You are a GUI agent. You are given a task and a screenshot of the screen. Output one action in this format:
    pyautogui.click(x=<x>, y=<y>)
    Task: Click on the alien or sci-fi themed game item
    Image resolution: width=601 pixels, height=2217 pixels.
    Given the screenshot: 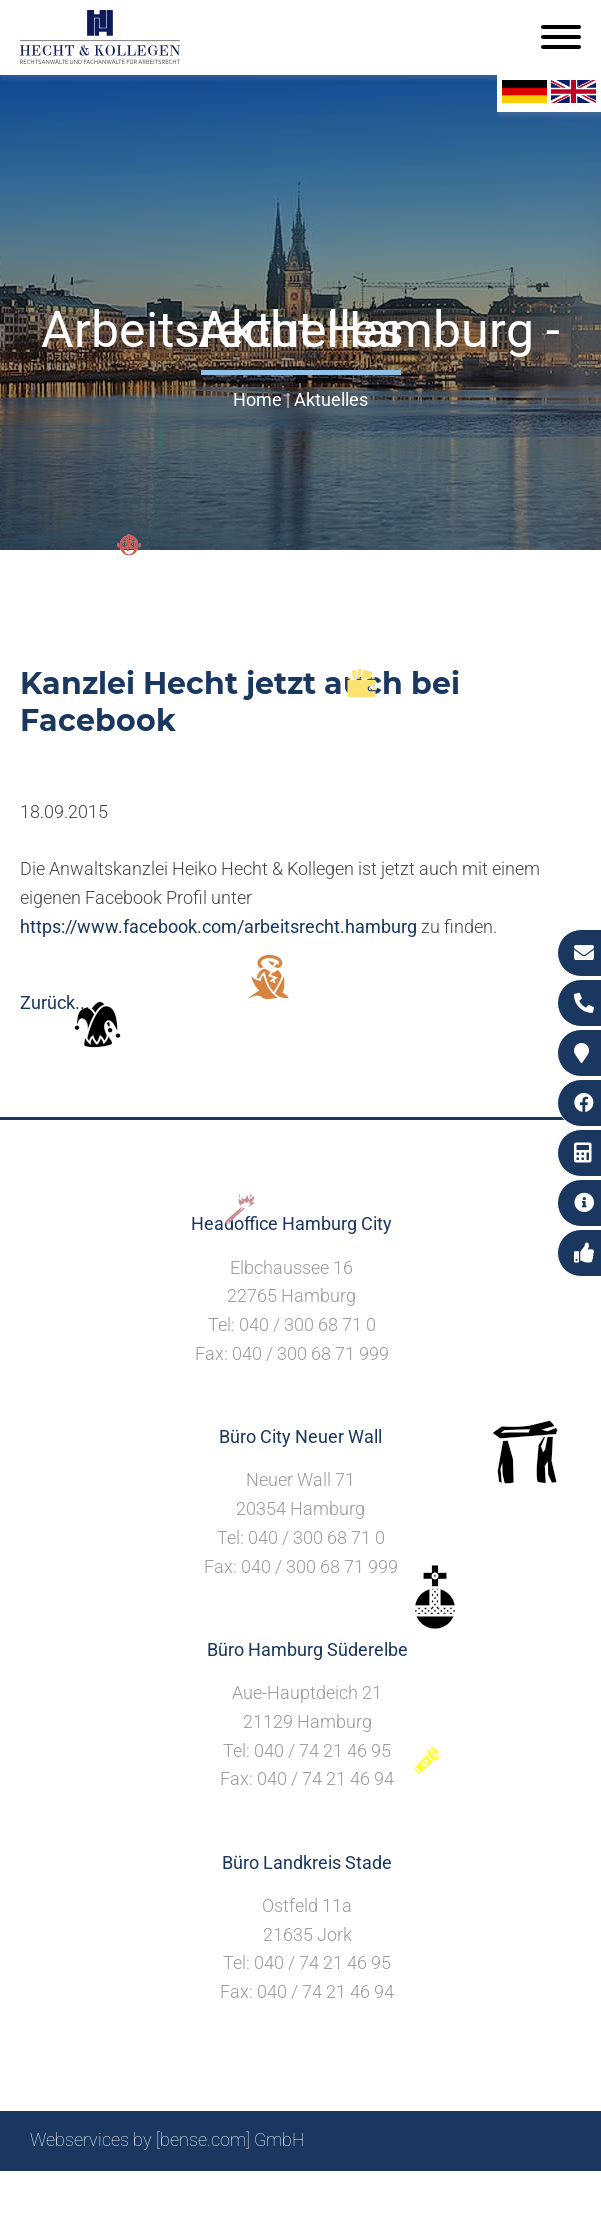 What is the action you would take?
    pyautogui.click(x=268, y=977)
    